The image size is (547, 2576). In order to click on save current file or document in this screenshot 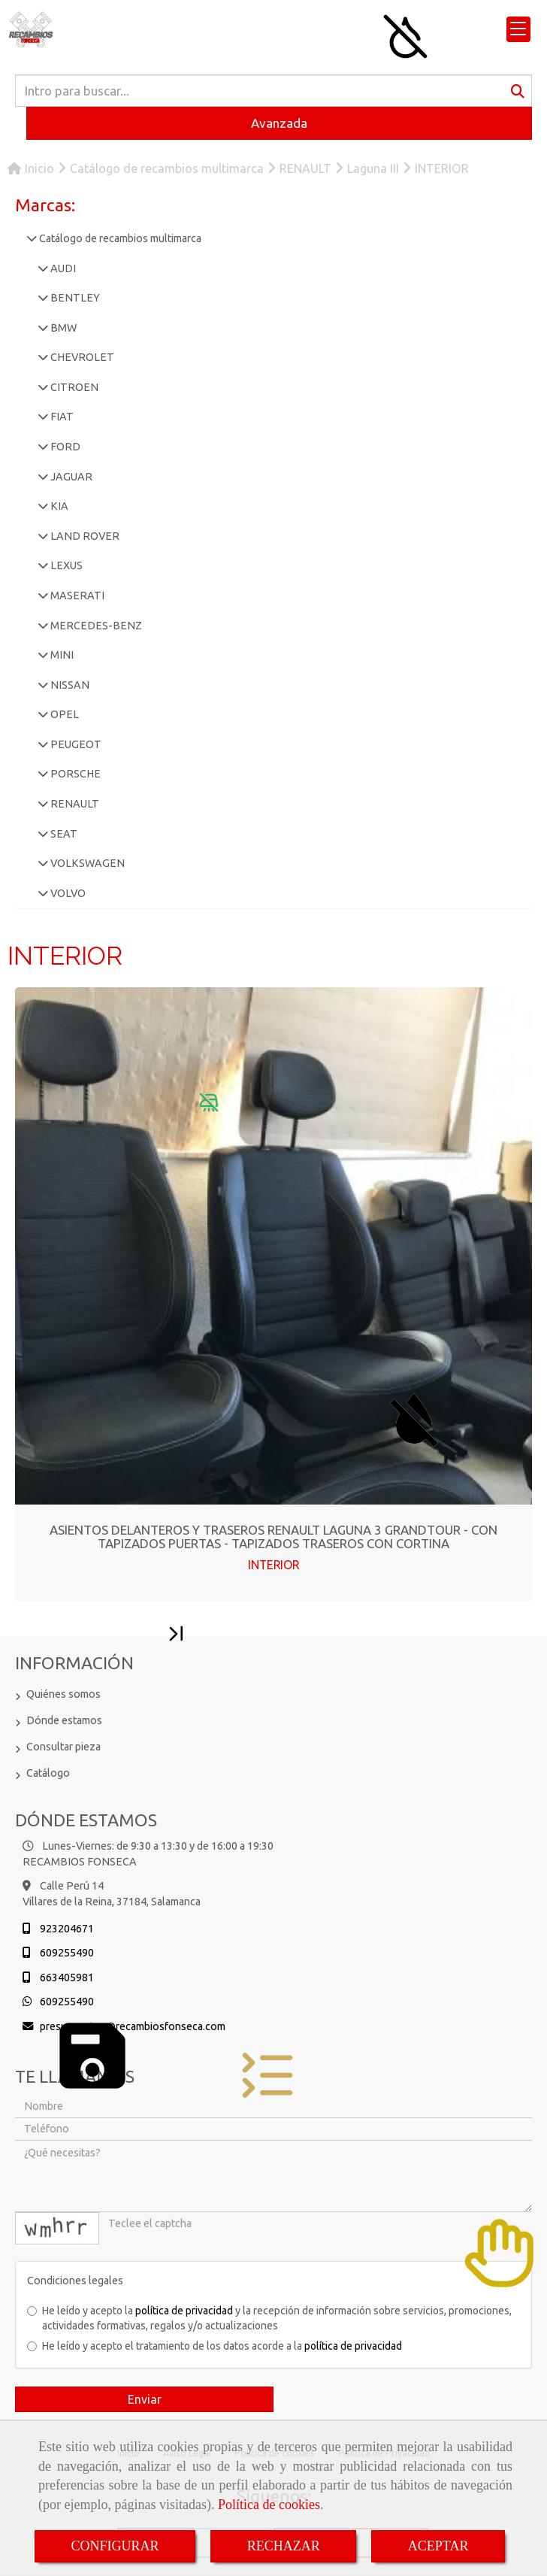, I will do `click(92, 2056)`.